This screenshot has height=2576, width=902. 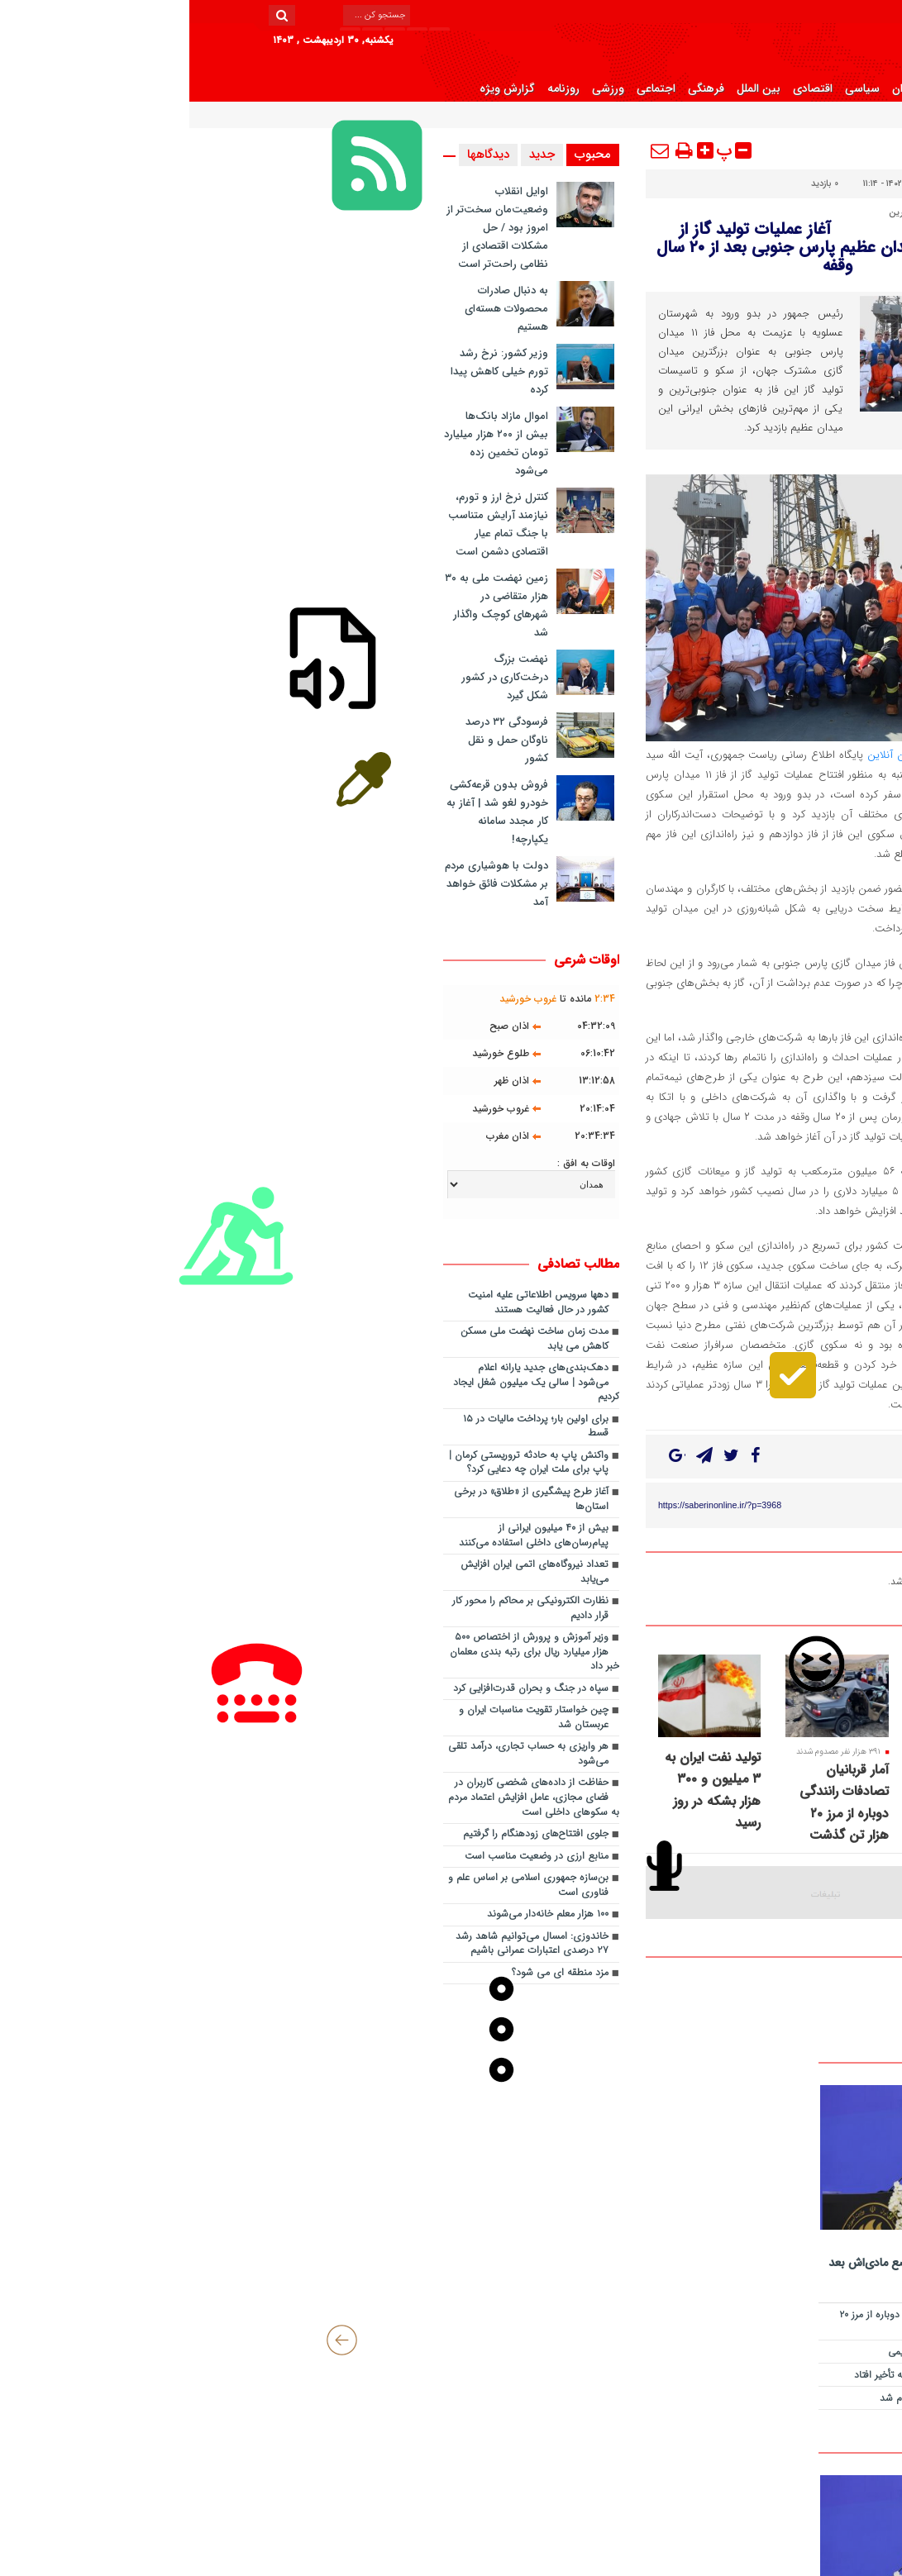 What do you see at coordinates (377, 165) in the screenshot?
I see `subscribe to RSS feed` at bounding box center [377, 165].